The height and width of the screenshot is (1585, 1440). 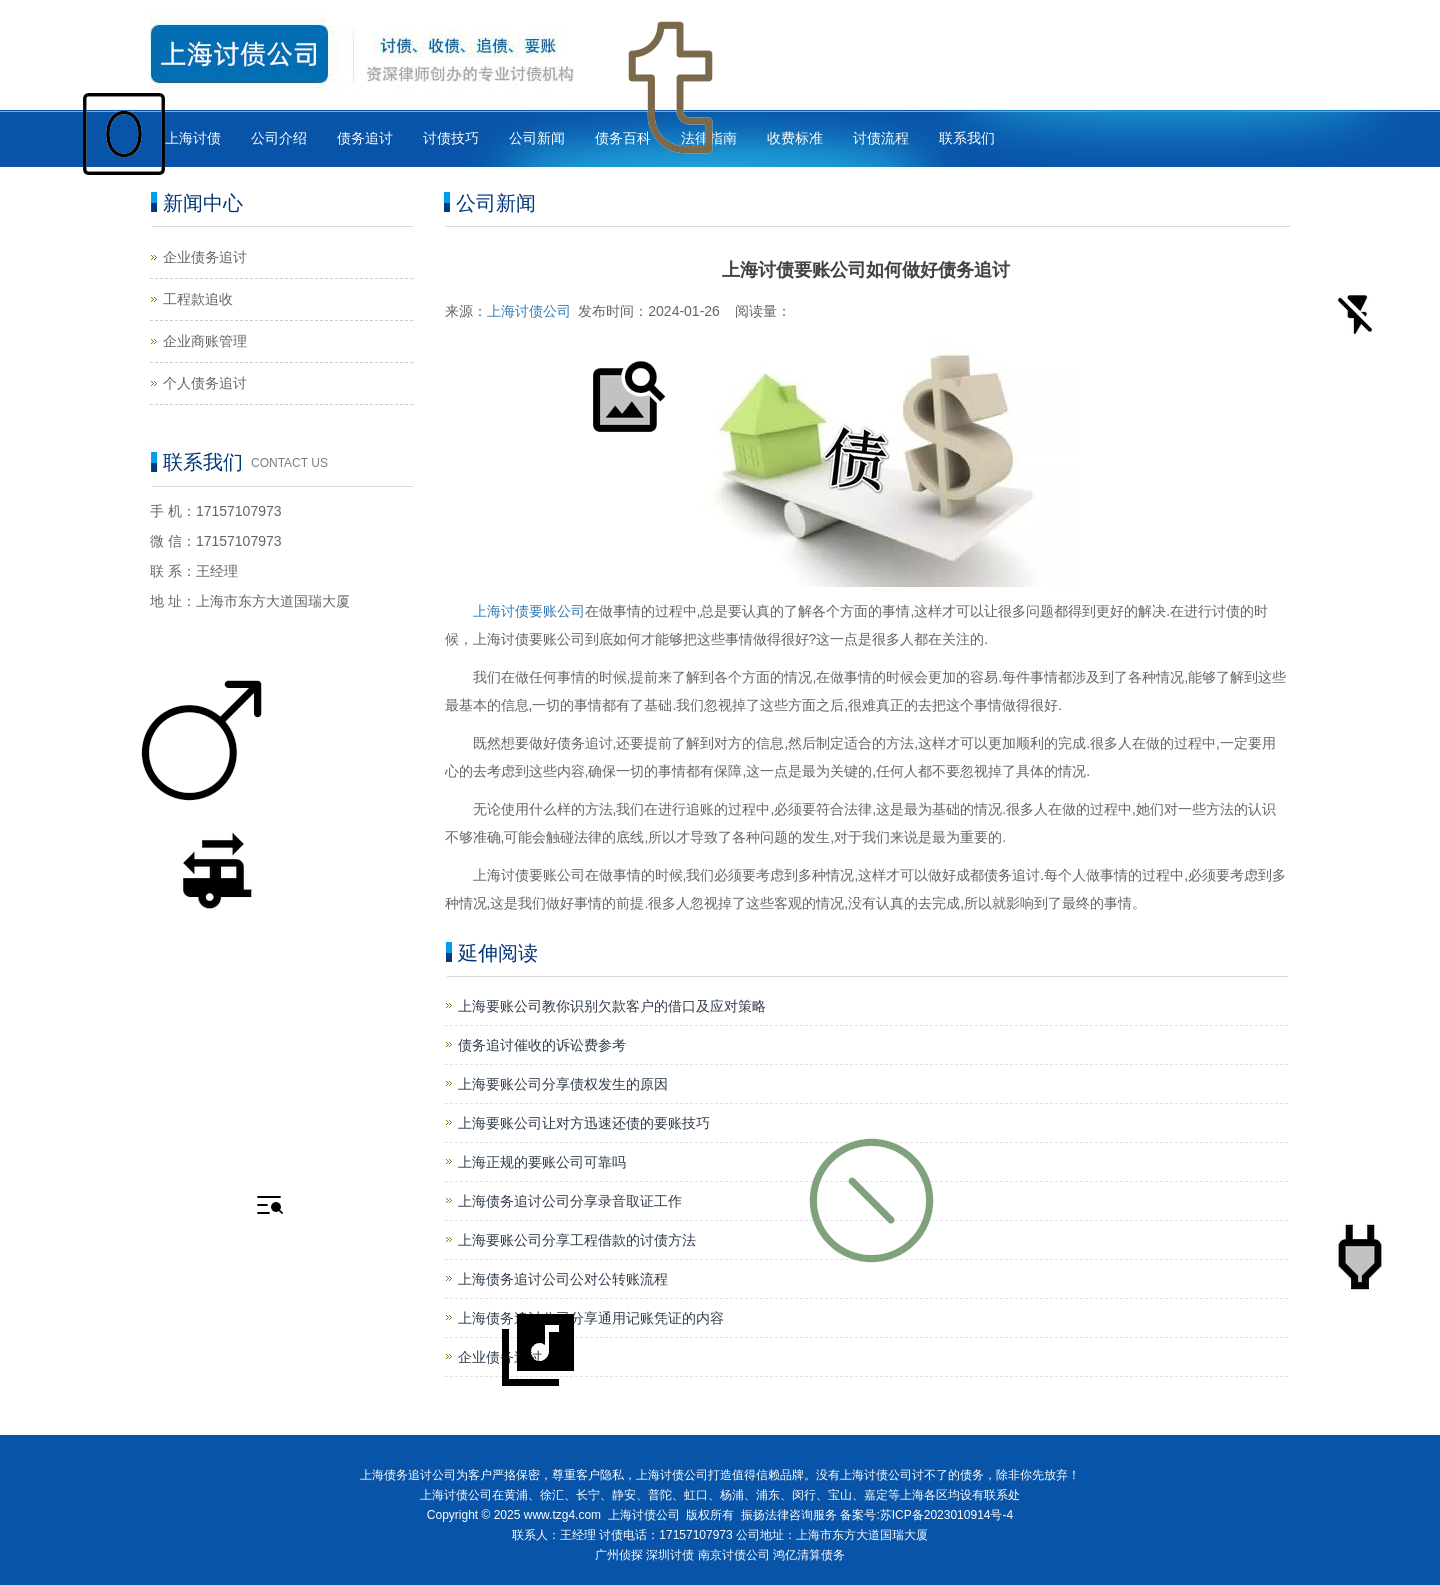 What do you see at coordinates (628, 396) in the screenshot?
I see `search for images or photos` at bounding box center [628, 396].